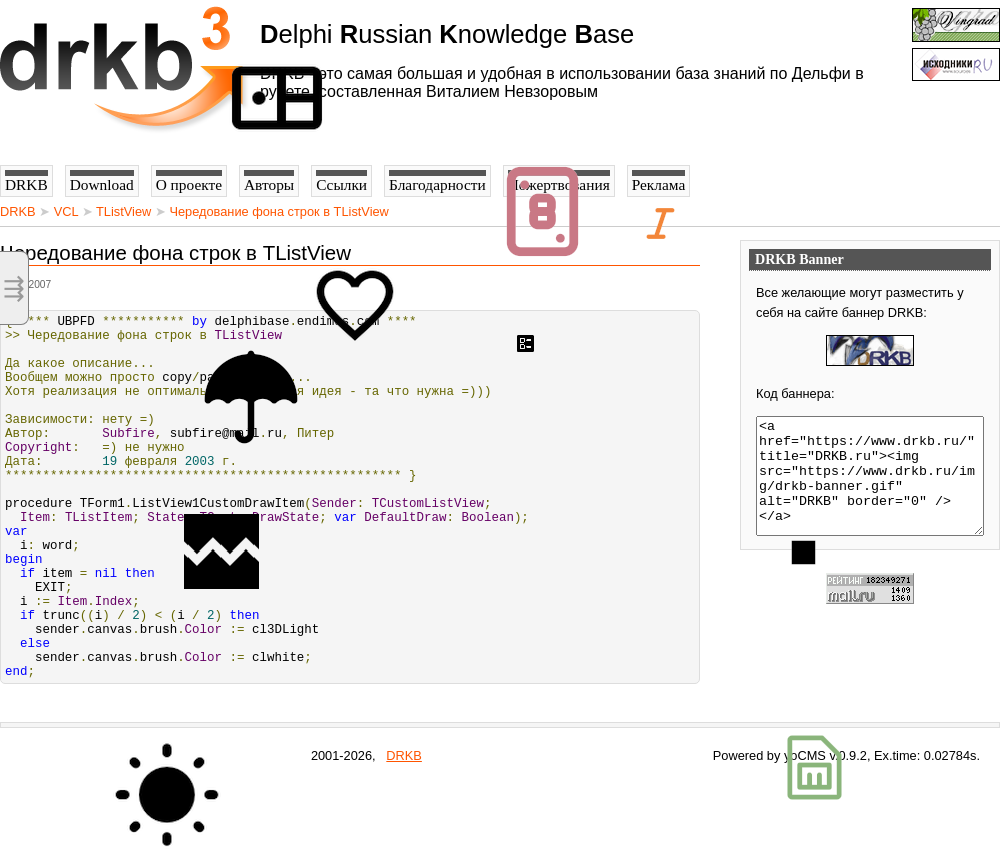  Describe the element at coordinates (251, 397) in the screenshot. I see `view weather protection or rain forecast` at that location.